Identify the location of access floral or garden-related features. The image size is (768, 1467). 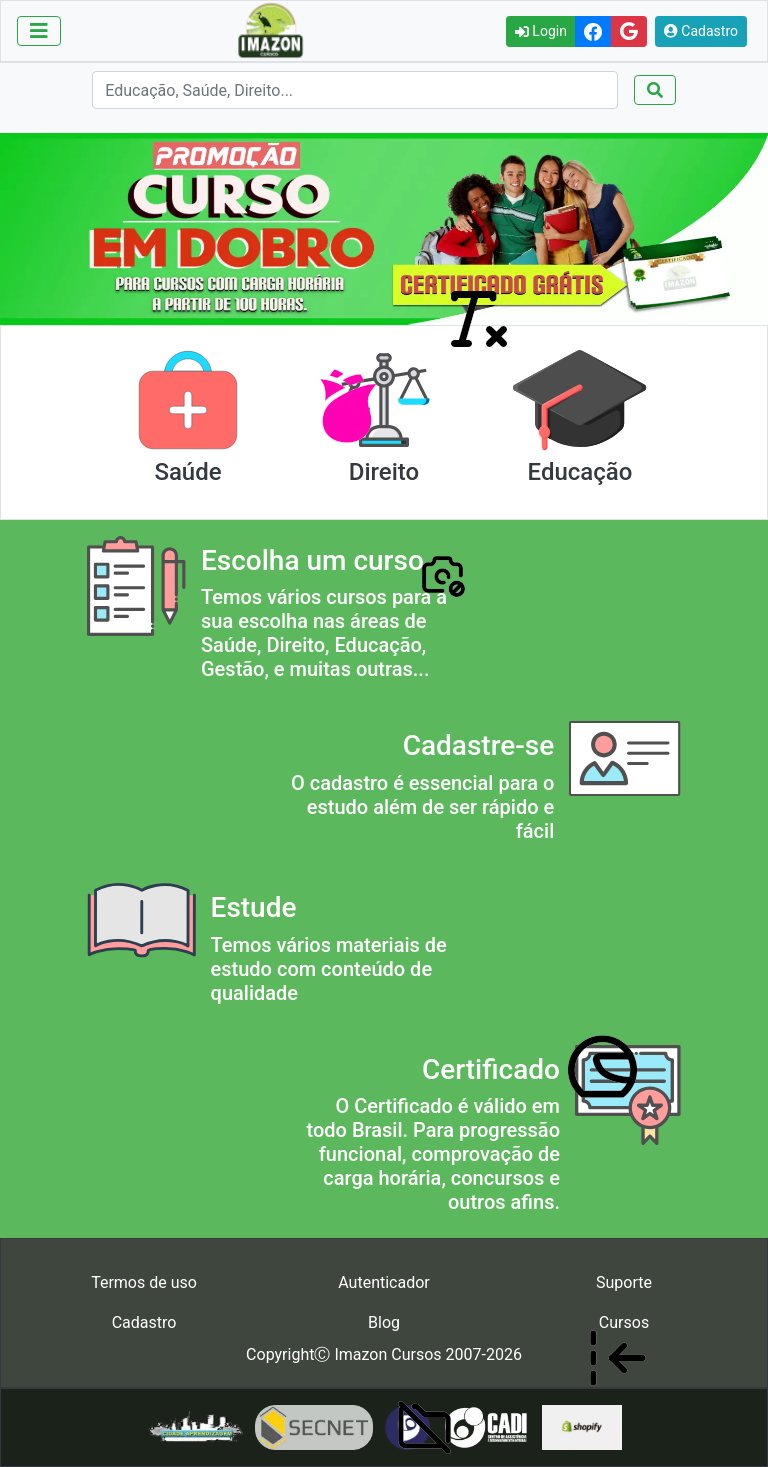
(347, 406).